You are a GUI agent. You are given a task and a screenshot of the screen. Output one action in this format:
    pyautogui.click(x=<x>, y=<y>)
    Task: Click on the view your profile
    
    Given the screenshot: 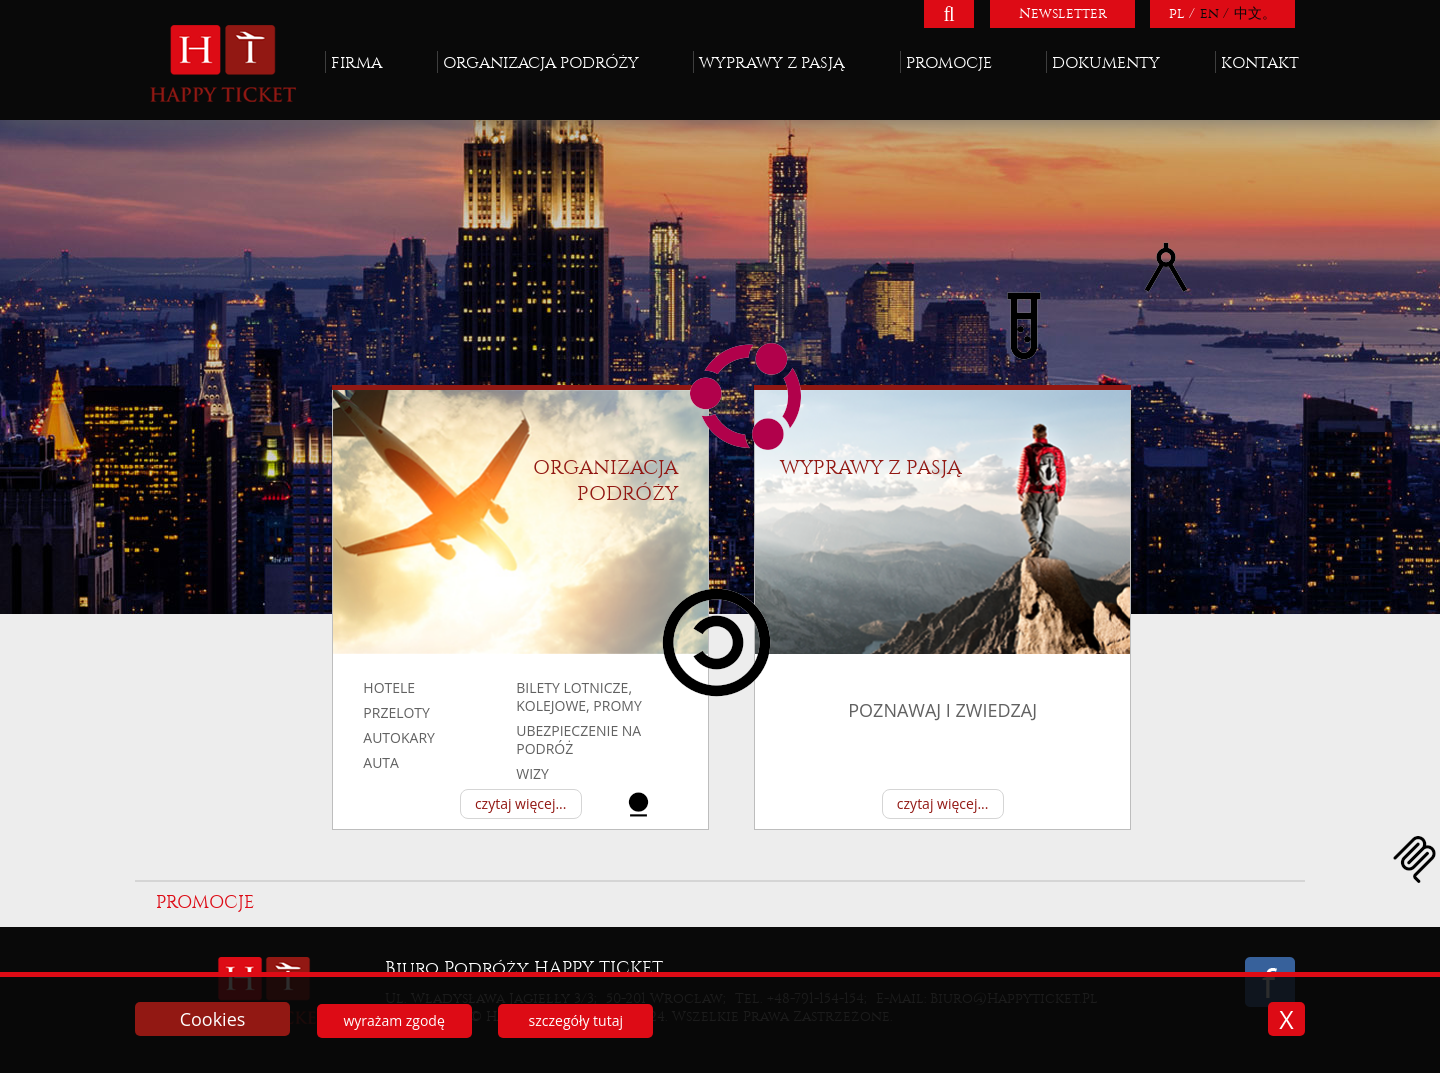 What is the action you would take?
    pyautogui.click(x=638, y=804)
    